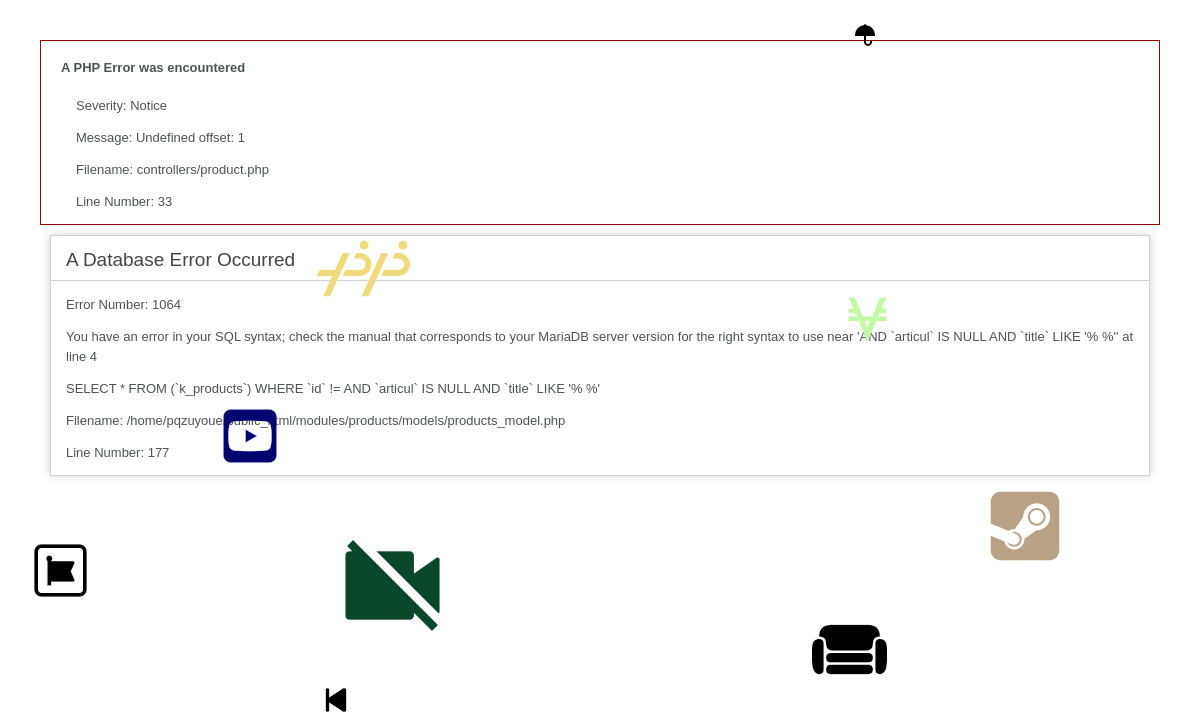 The width and height of the screenshot is (1200, 720). I want to click on viacoin cryptocurrency logo, so click(867, 319).